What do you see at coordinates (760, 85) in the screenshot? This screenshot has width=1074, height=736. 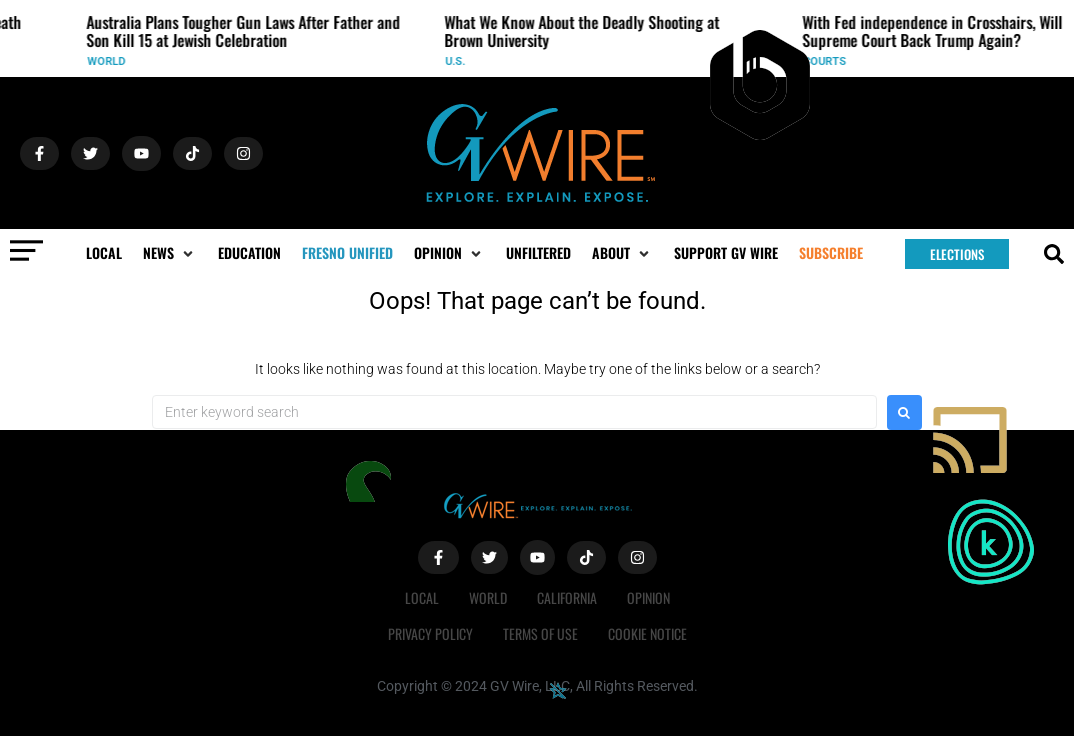 I see `open beekeeper studio database management app` at bounding box center [760, 85].